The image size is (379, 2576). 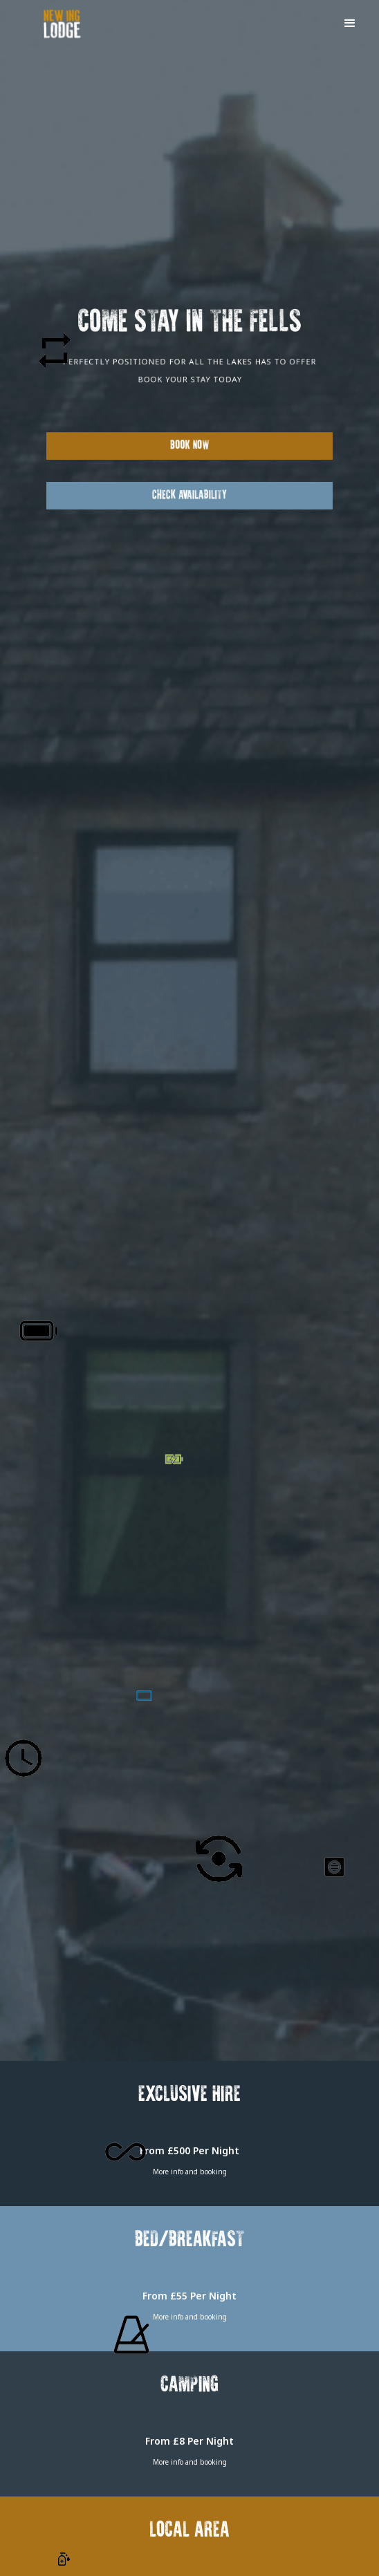 I want to click on access hand sanitizer station information, so click(x=63, y=2559).